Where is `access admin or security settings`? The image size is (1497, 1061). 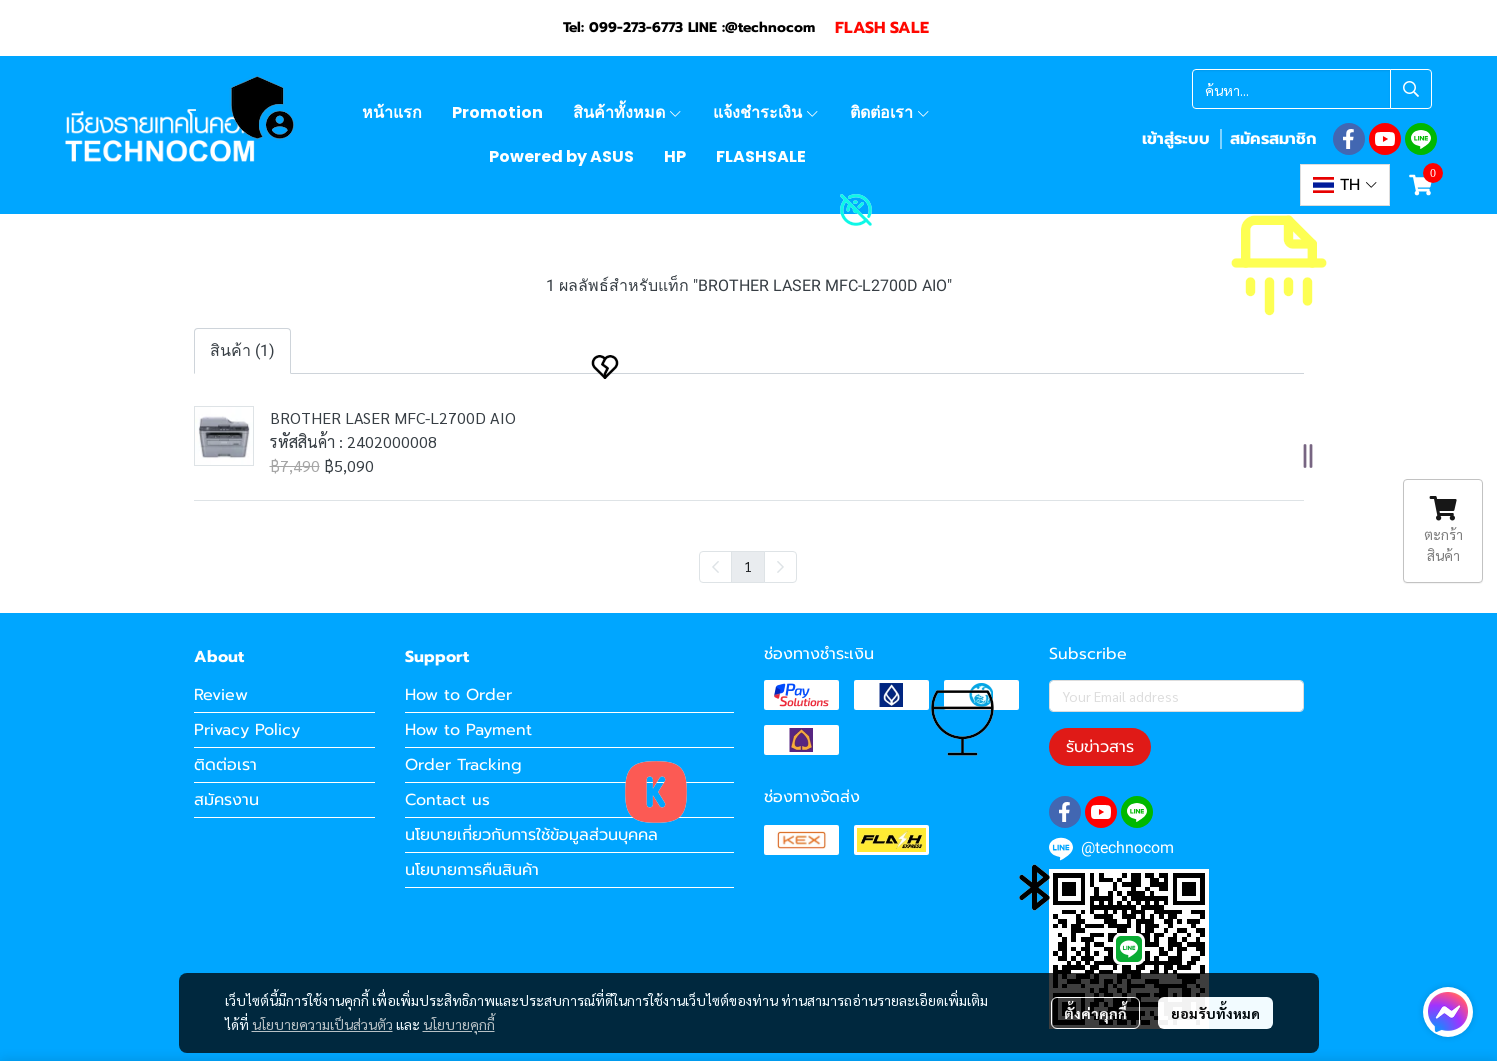 access admin or security settings is located at coordinates (262, 107).